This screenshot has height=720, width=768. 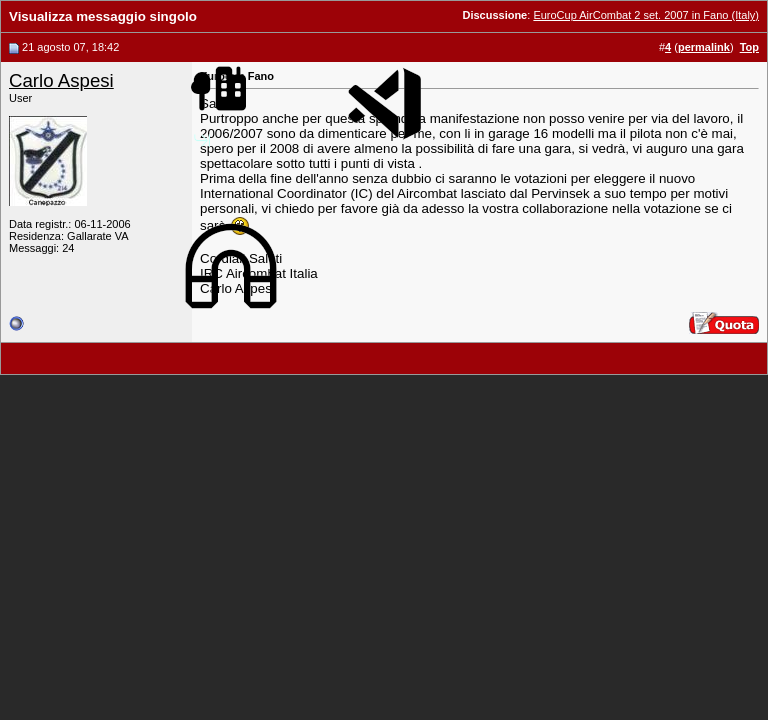 I want to click on toggle magnetic snapping for alignment, so click(x=231, y=266).